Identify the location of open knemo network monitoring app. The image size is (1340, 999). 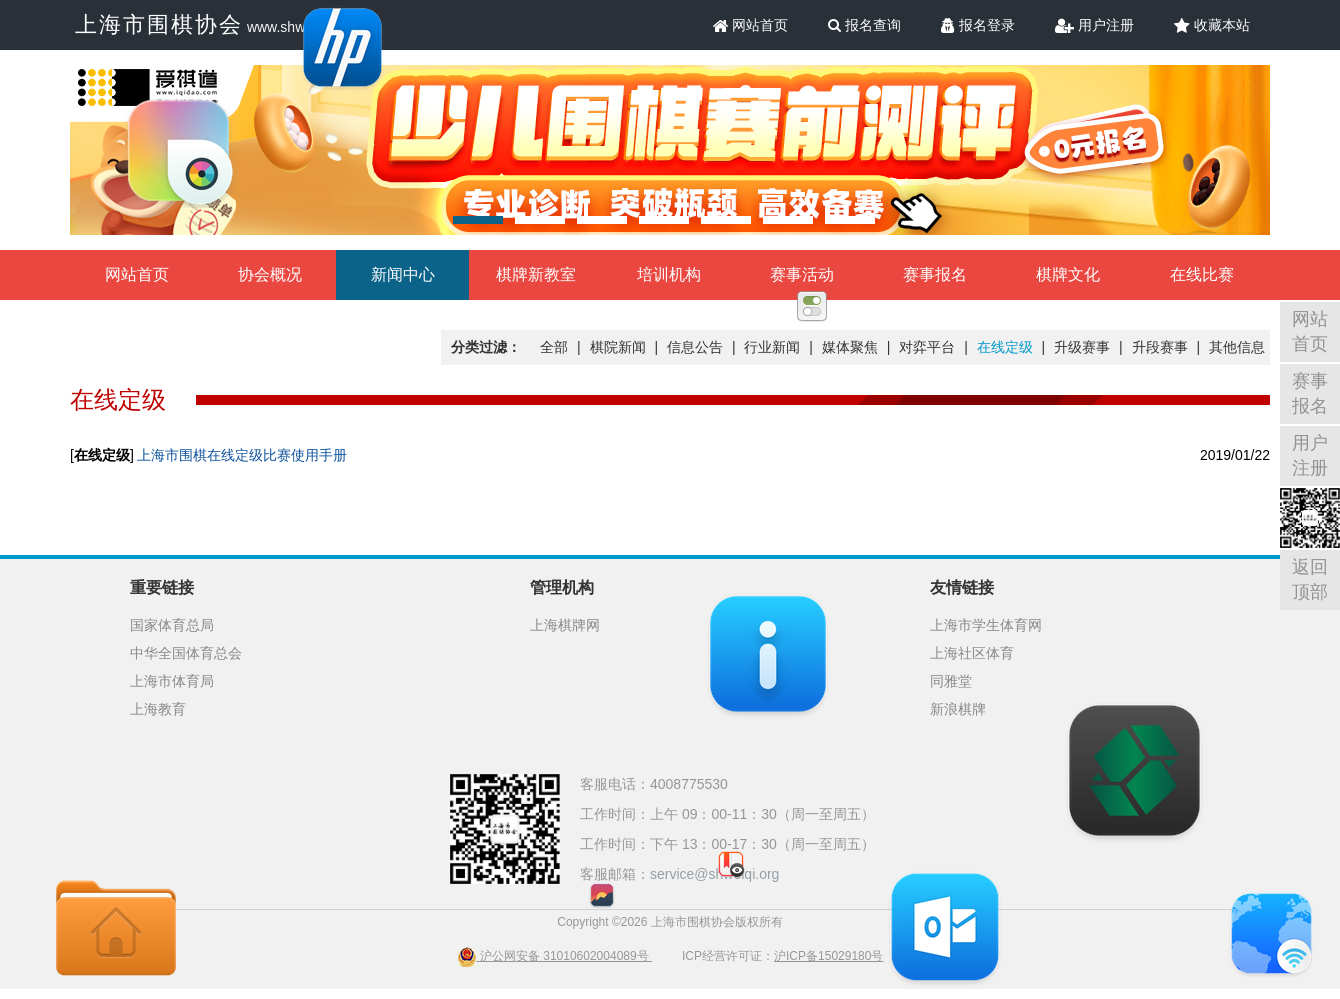
(1271, 933).